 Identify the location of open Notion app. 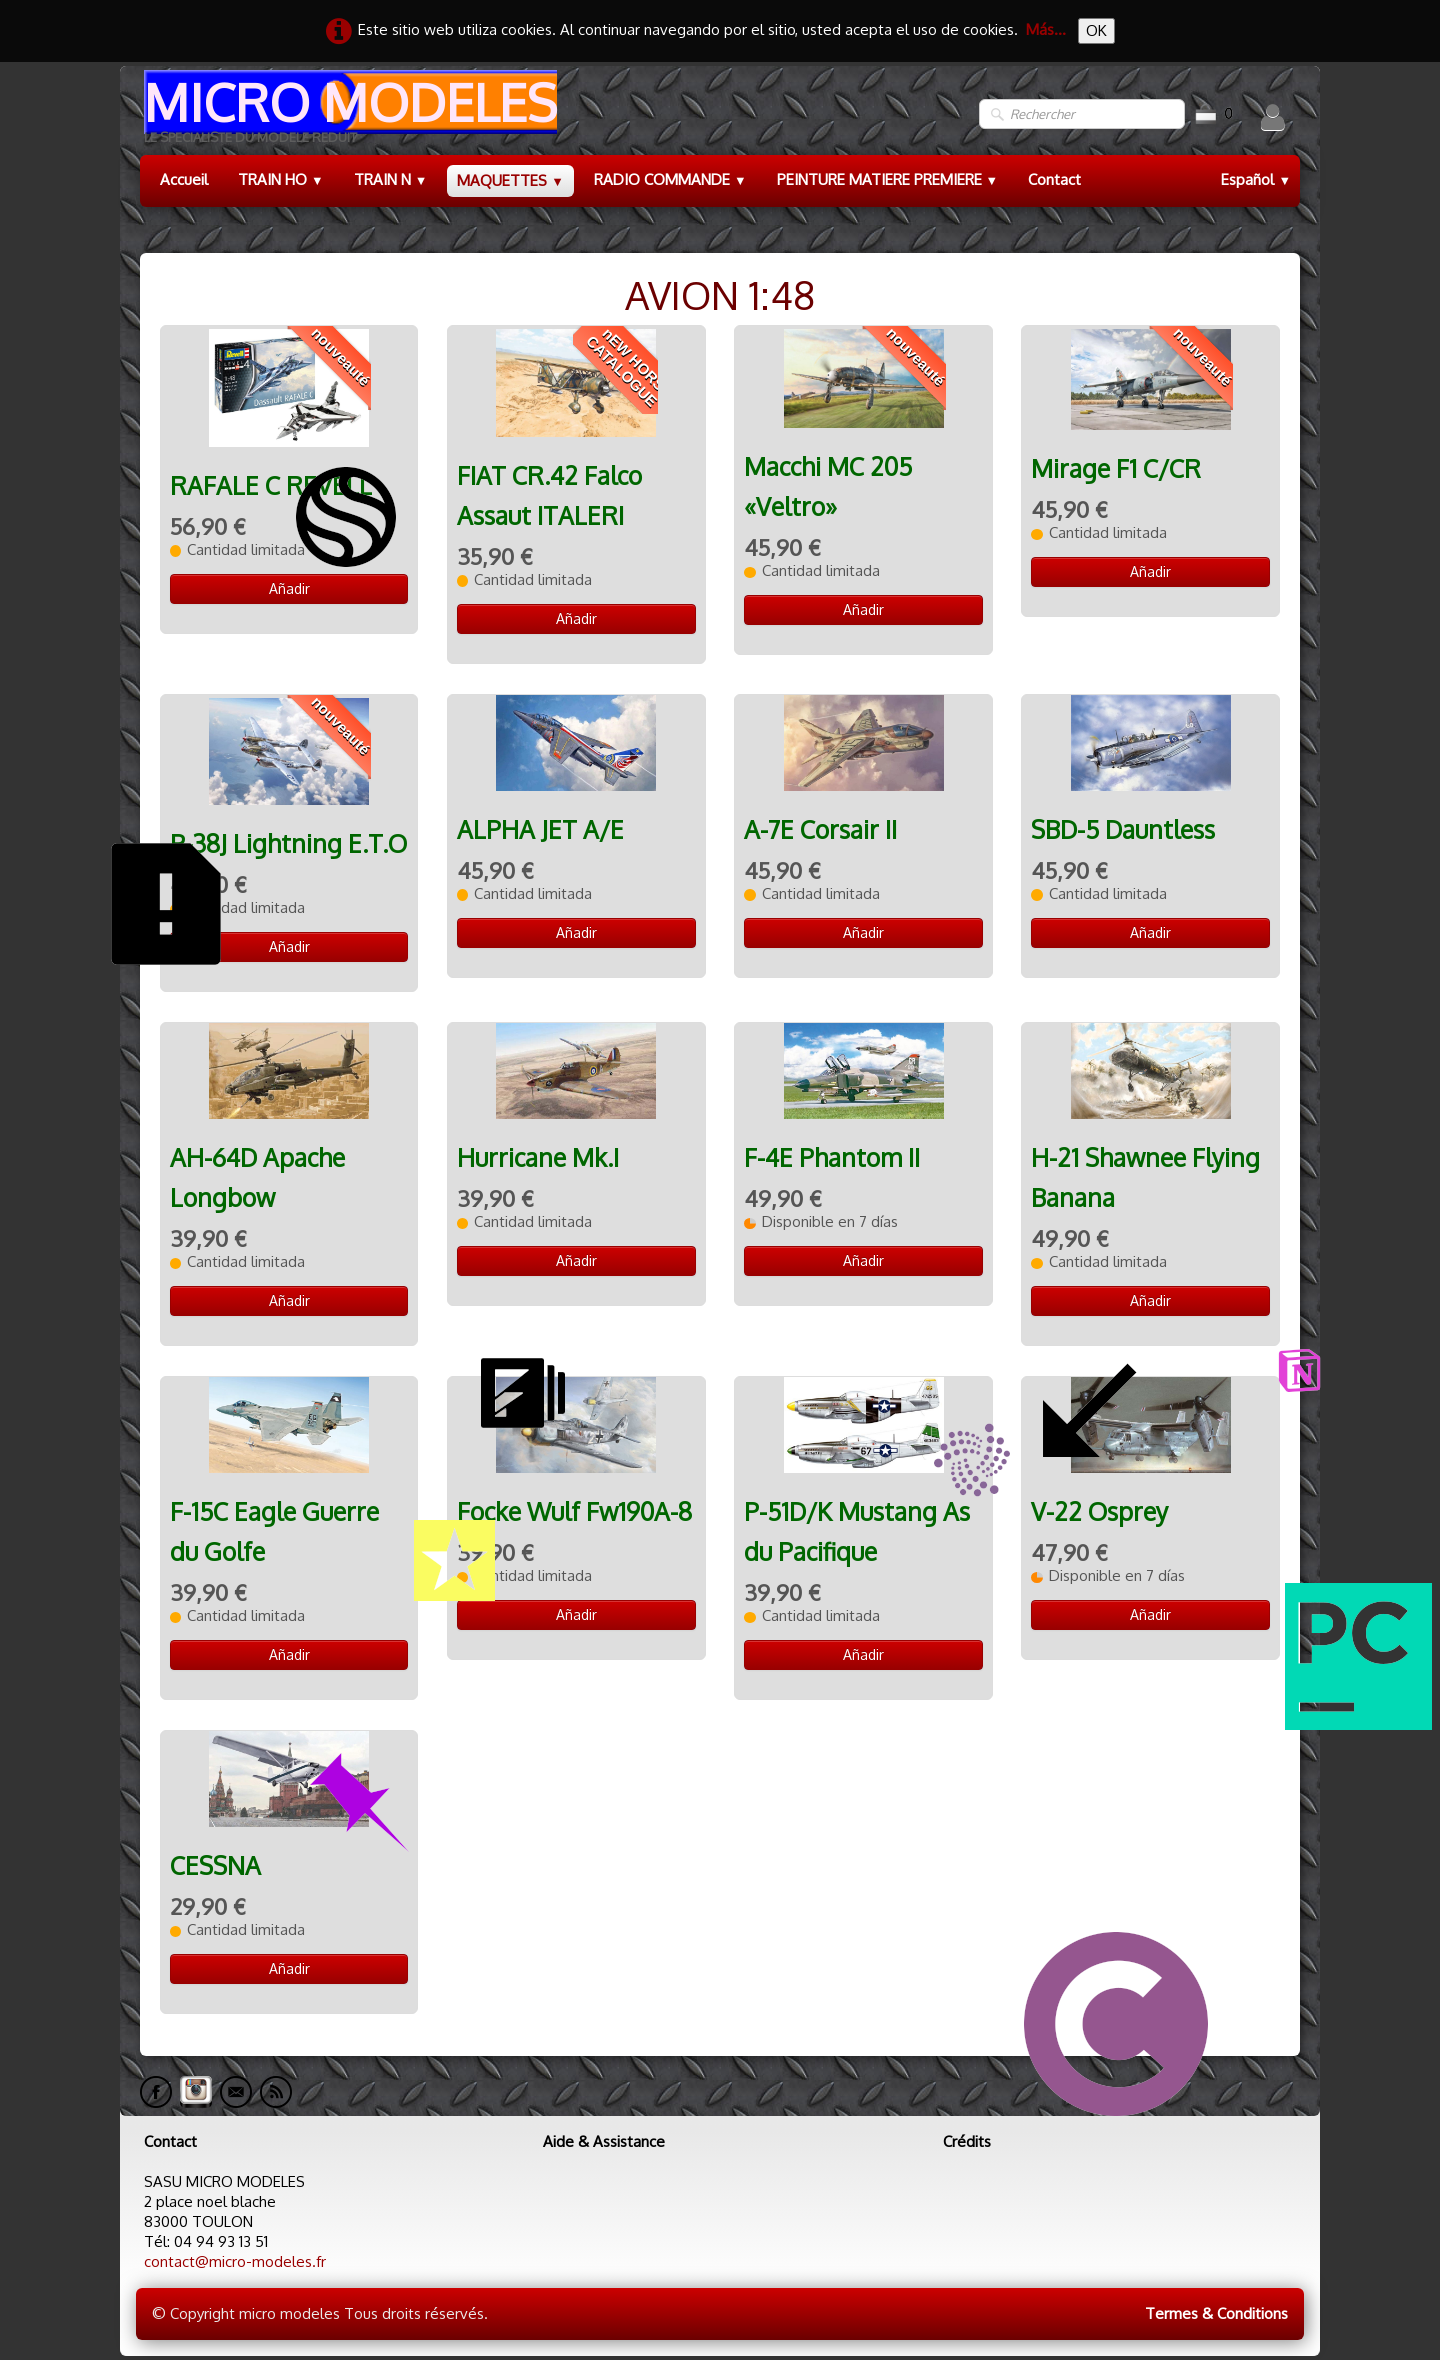
(1299, 1370).